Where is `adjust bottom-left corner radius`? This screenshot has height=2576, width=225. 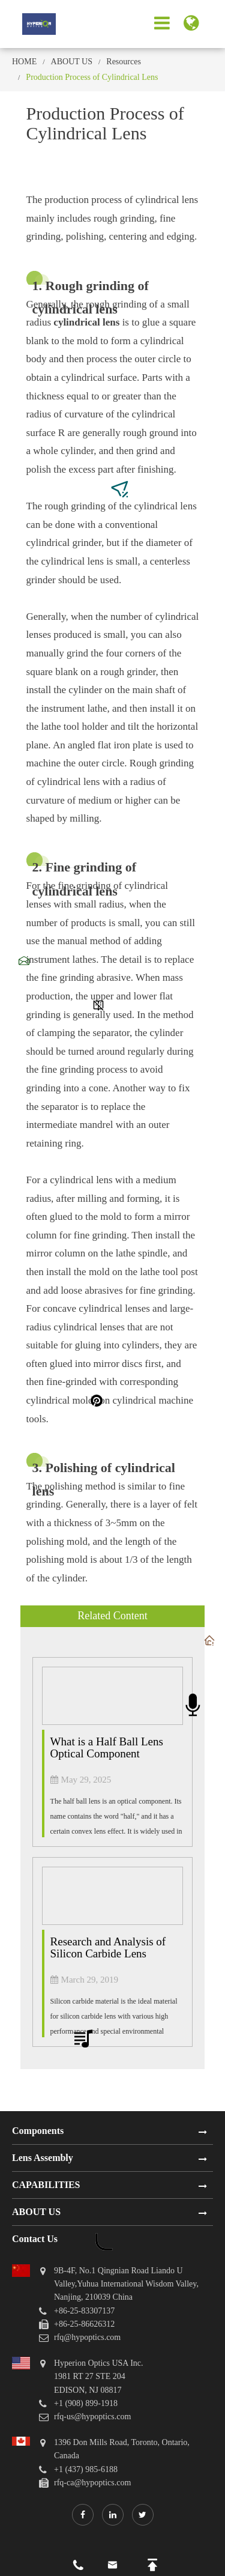
adjust bottom-left corner radius is located at coordinates (104, 2241).